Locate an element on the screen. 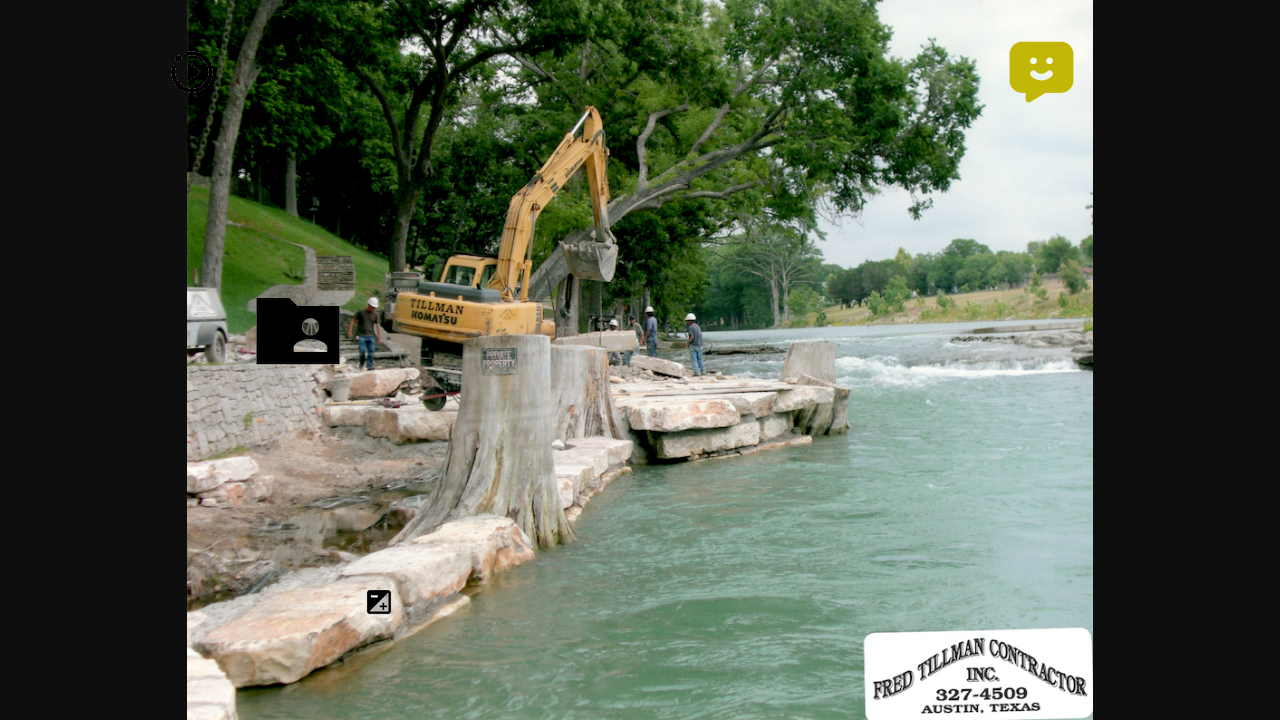 This screenshot has height=720, width=1280. adjust image exposure settings is located at coordinates (379, 602).